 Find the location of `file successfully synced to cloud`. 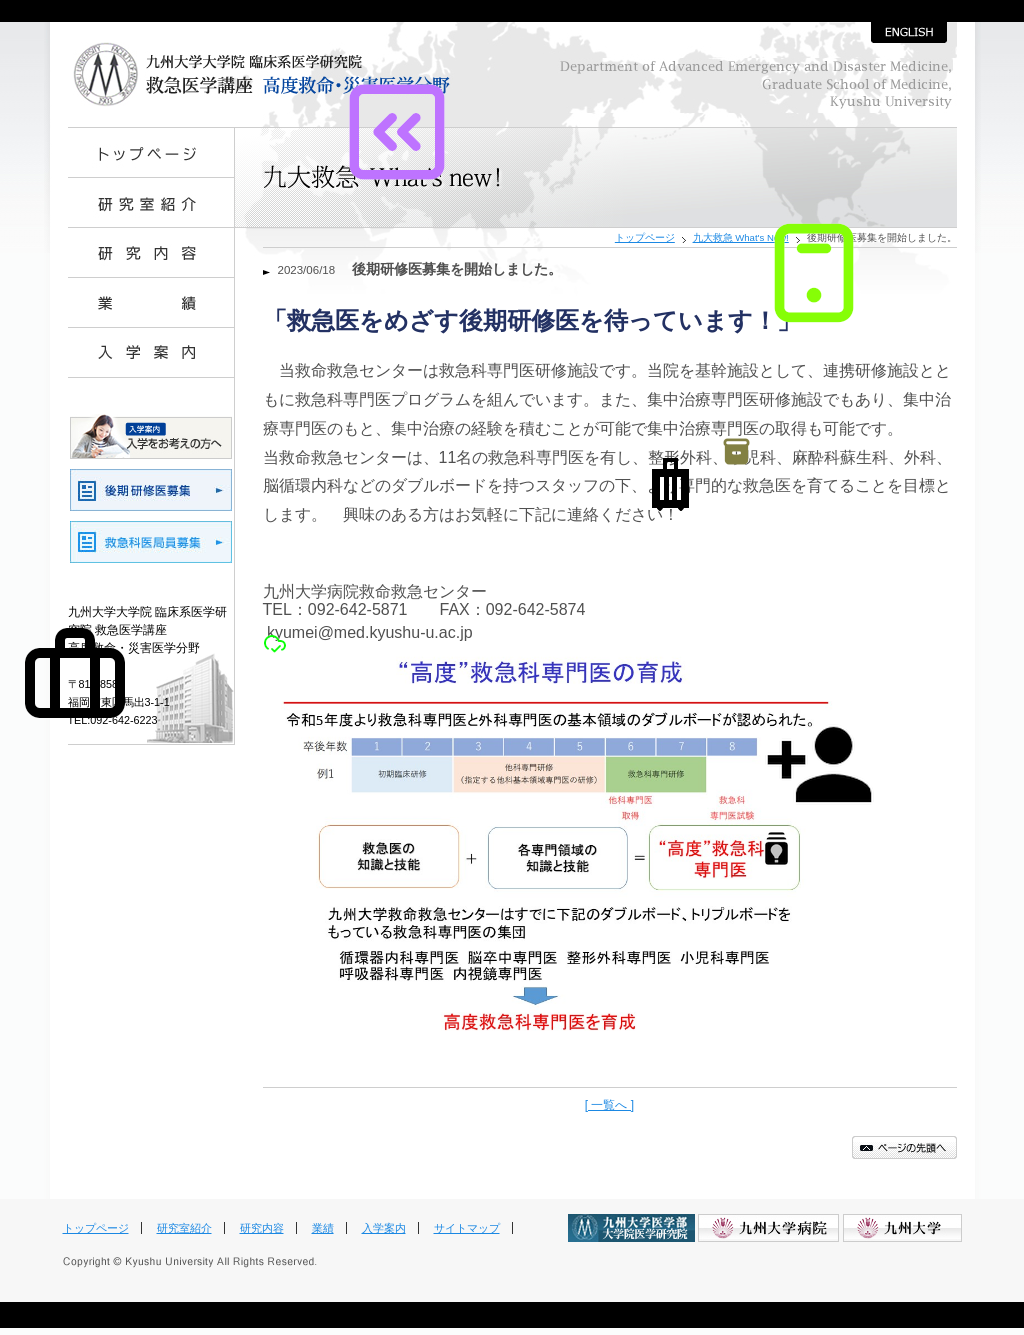

file successfully synced to cloud is located at coordinates (275, 643).